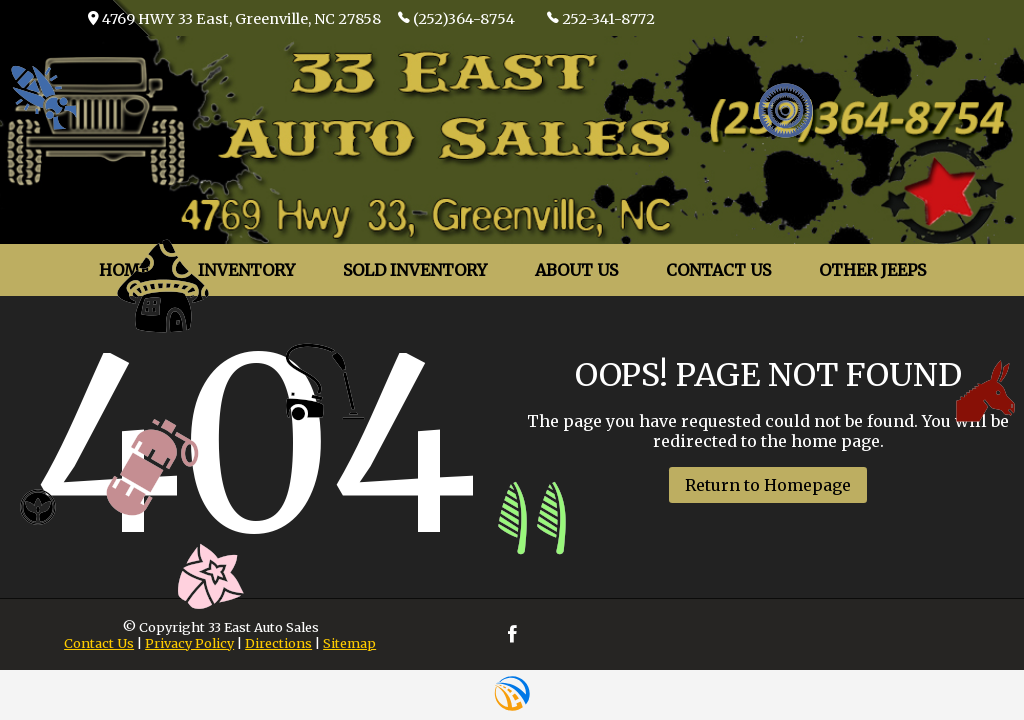 Image resolution: width=1024 pixels, height=720 pixels. What do you see at coordinates (325, 382) in the screenshot?
I see `access cleaning or vacuum robot controls` at bounding box center [325, 382].